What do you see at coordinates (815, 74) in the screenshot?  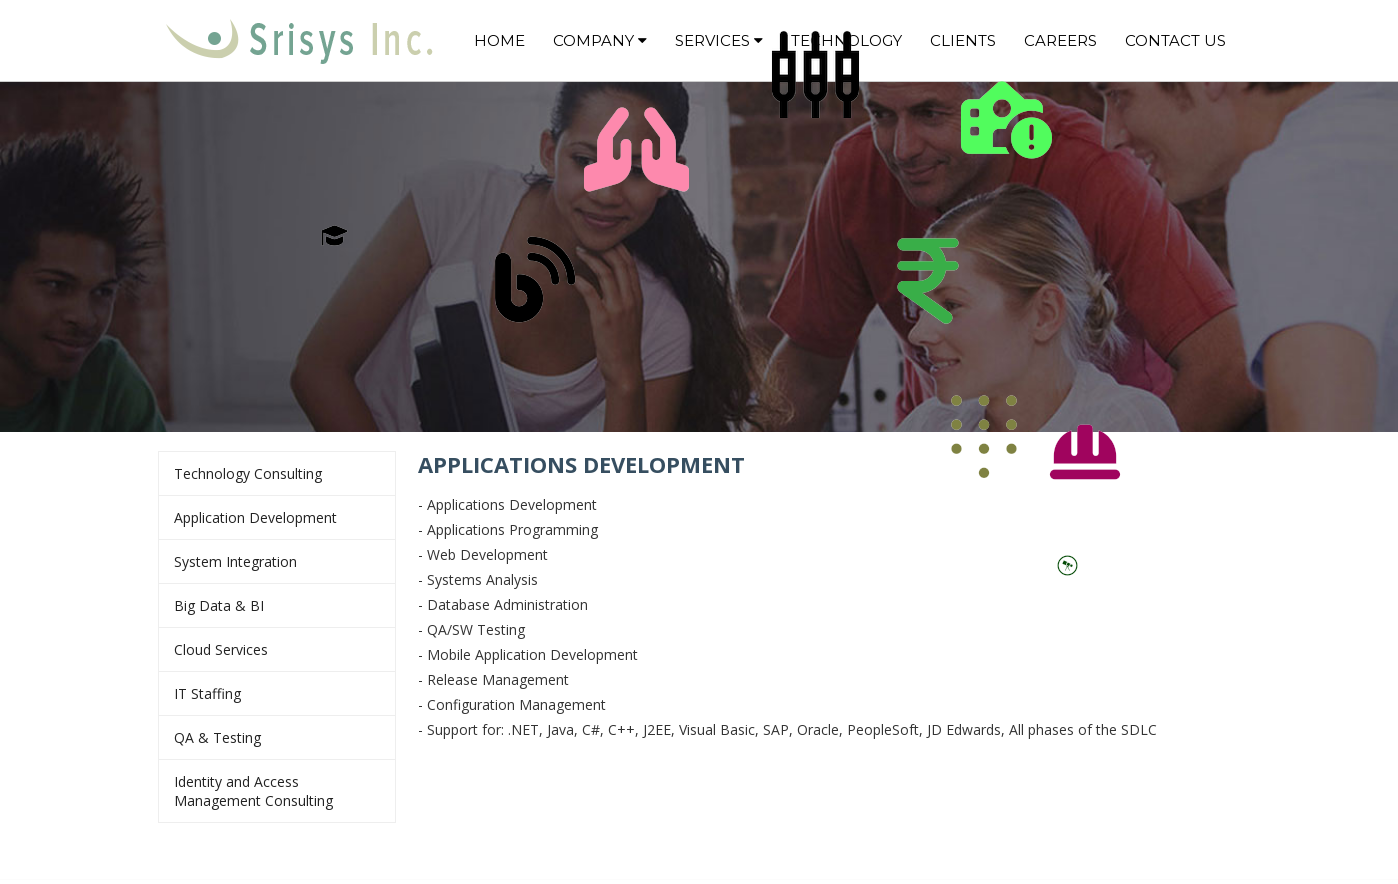 I see `configure audio/video input settings` at bounding box center [815, 74].